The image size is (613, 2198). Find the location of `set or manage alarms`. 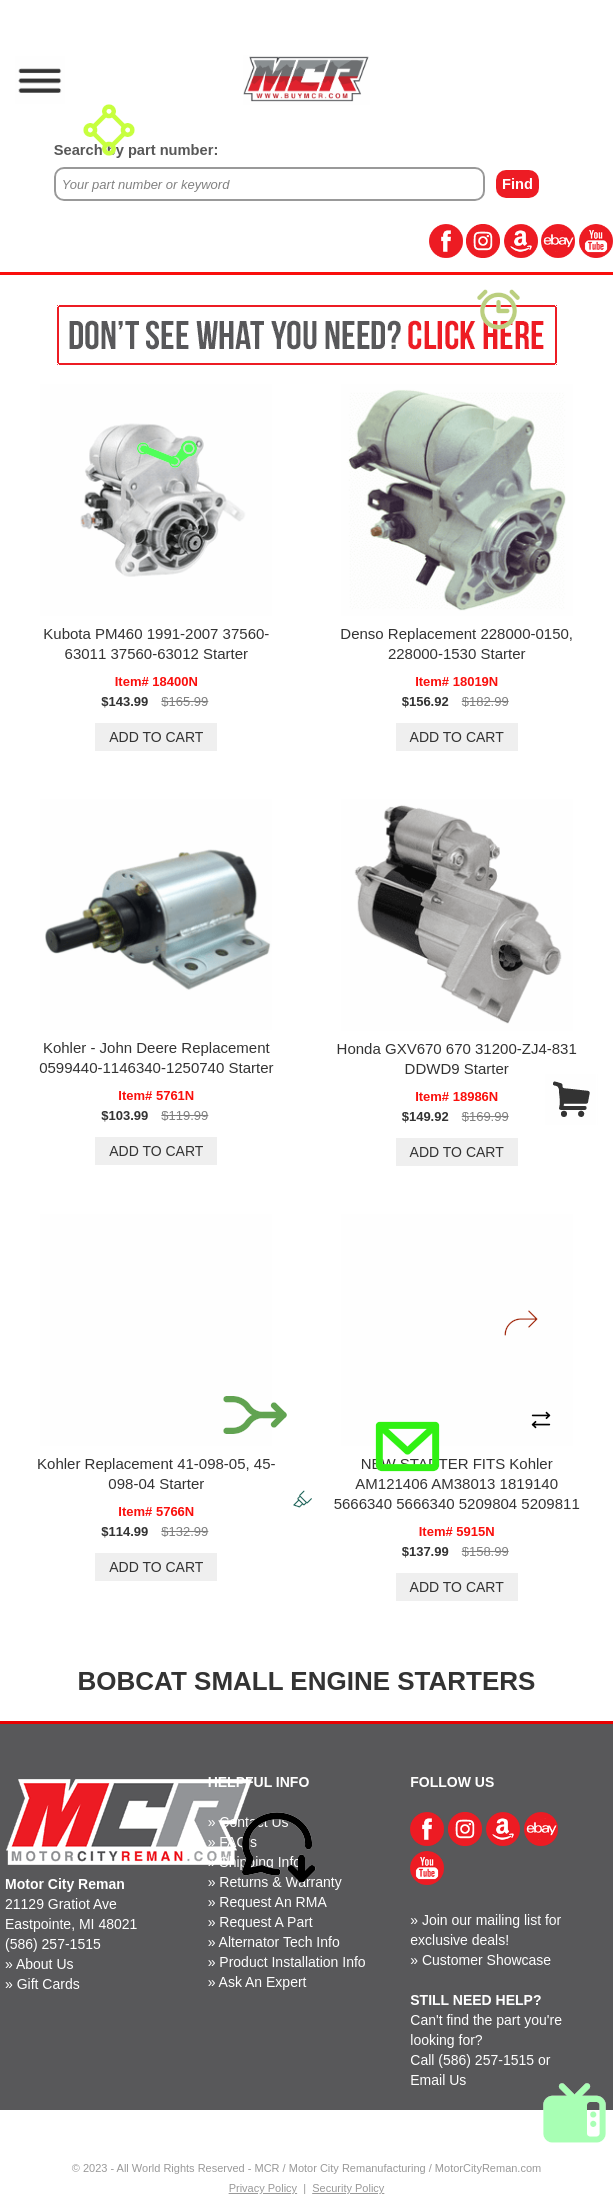

set or manage alarms is located at coordinates (498, 309).